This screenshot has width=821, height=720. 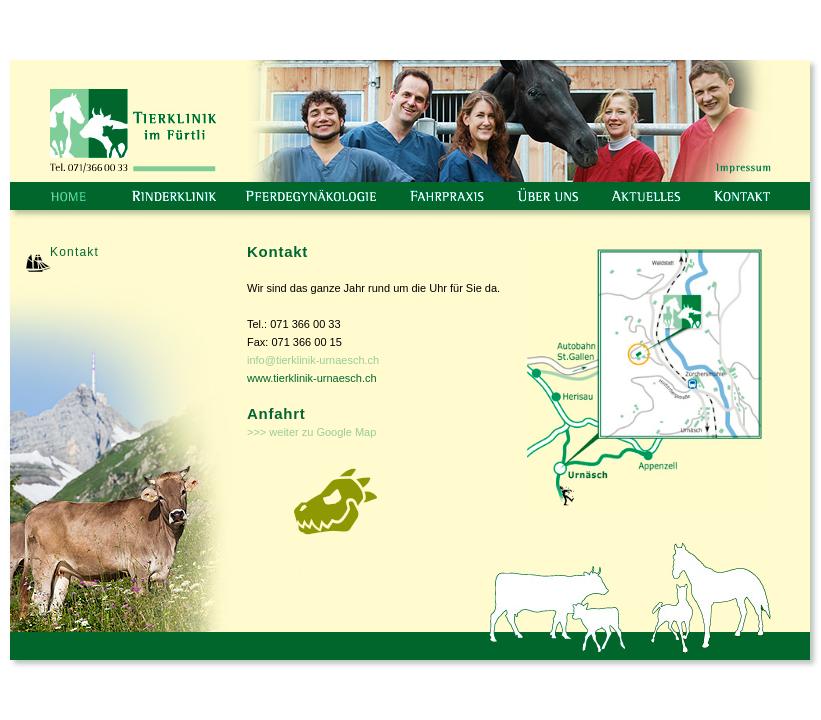 I want to click on zombie enemy or character type in a game, so click(x=566, y=495).